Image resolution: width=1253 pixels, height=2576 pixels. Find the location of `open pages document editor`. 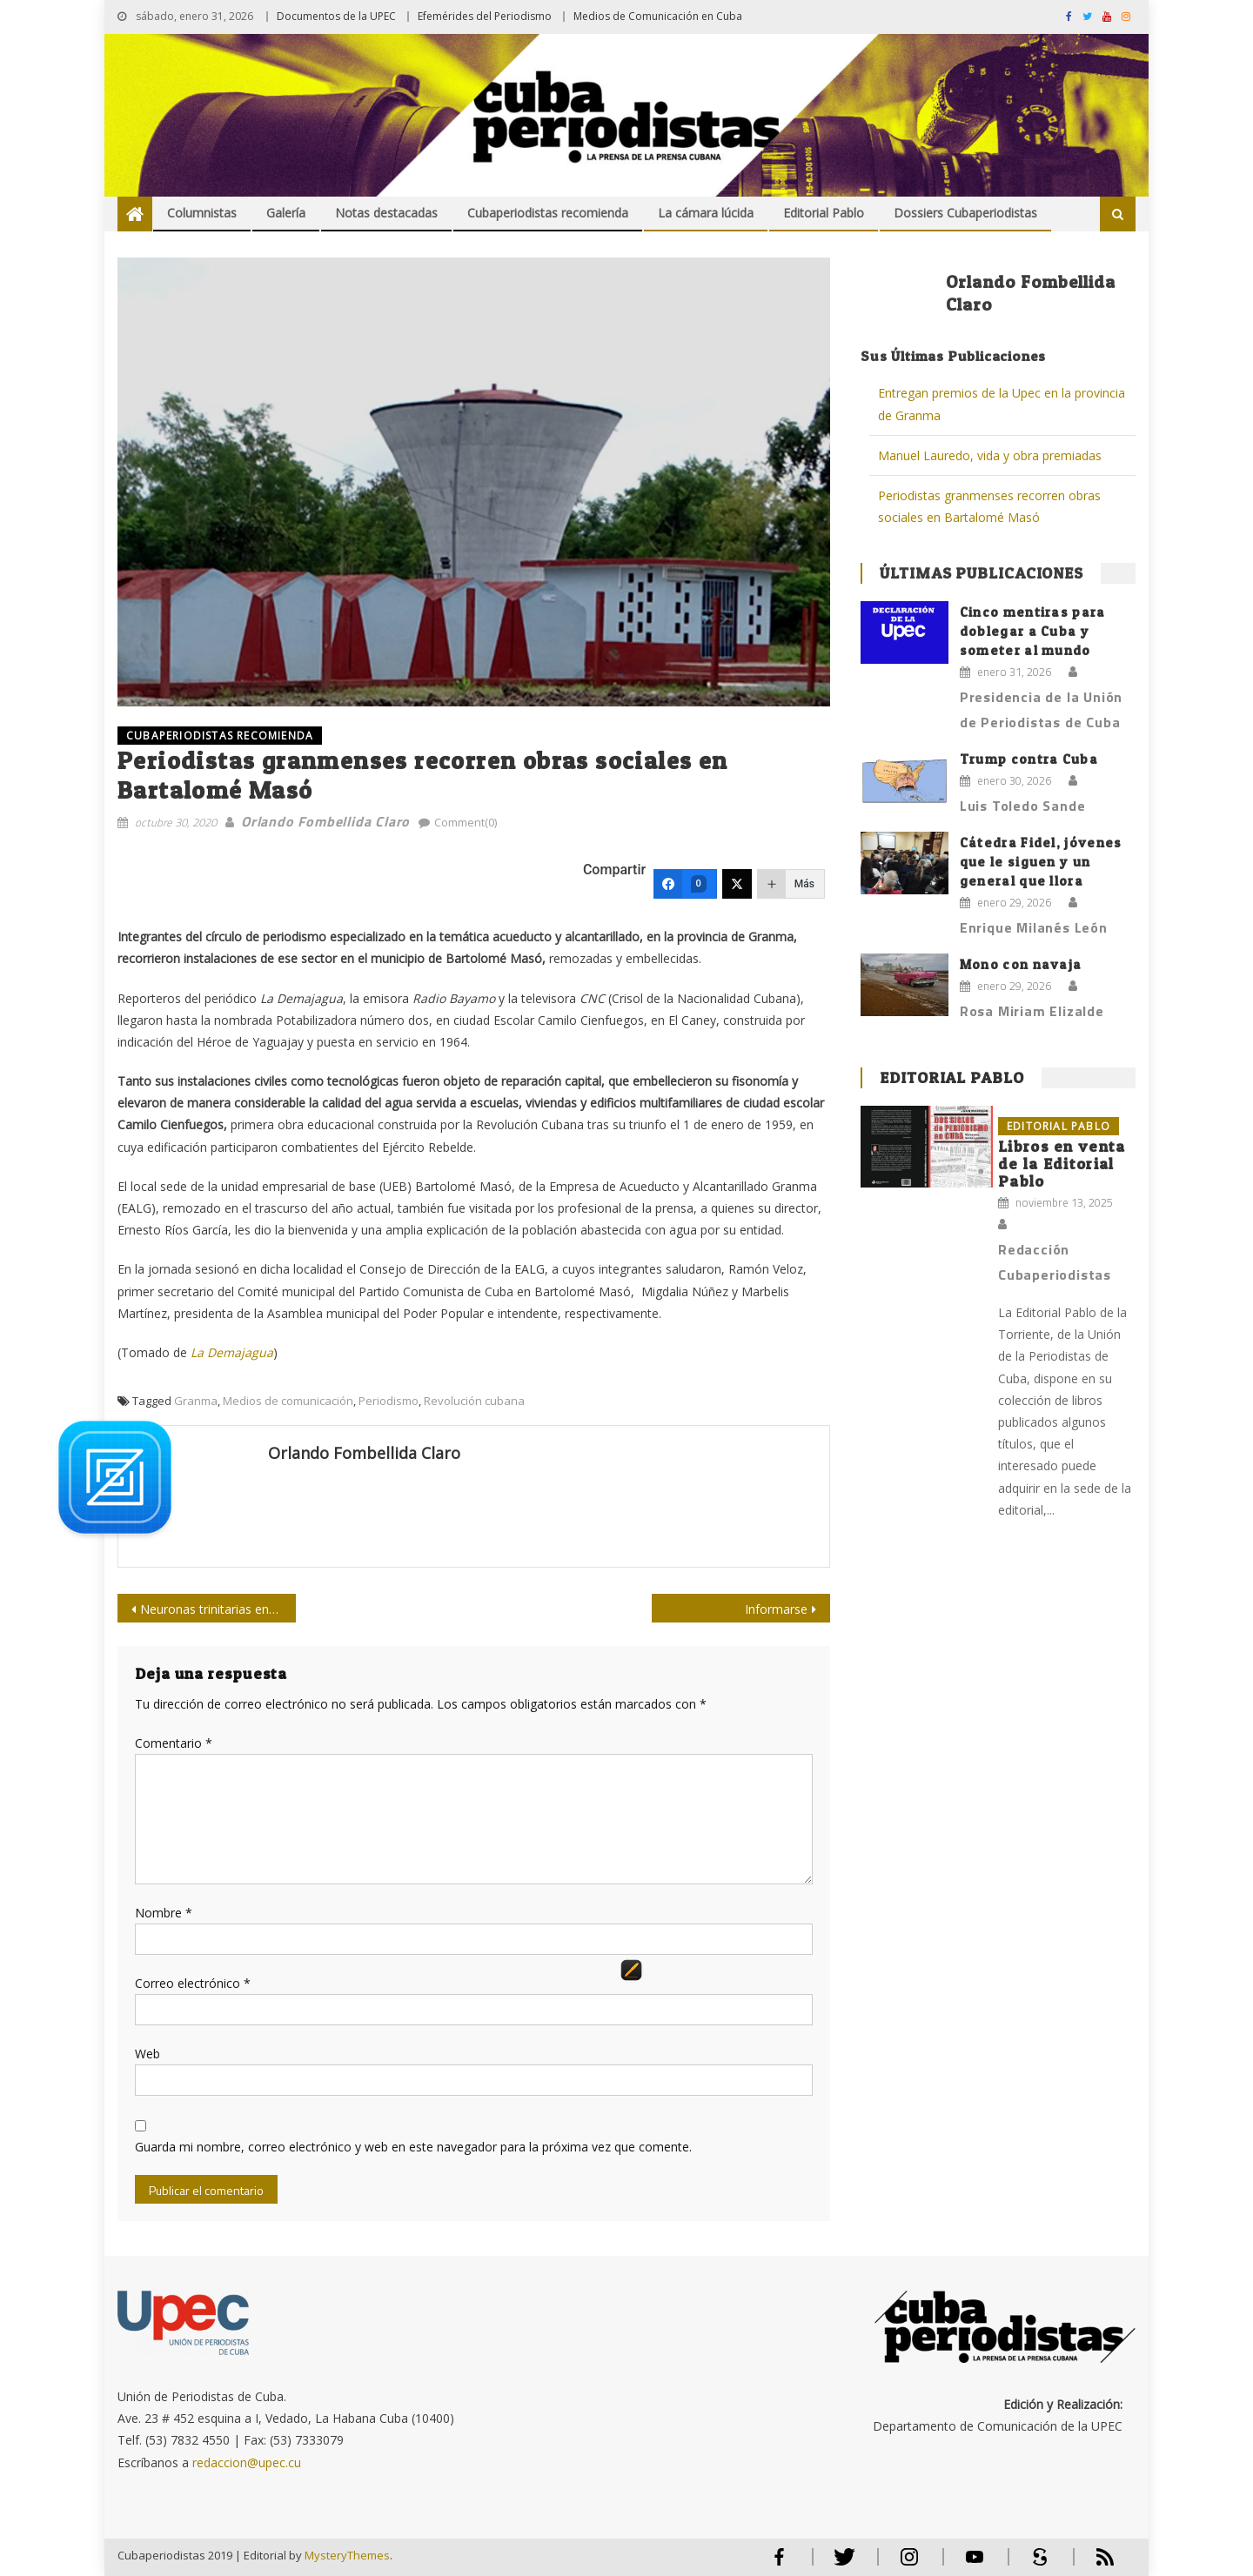

open pages document editor is located at coordinates (631, 1970).